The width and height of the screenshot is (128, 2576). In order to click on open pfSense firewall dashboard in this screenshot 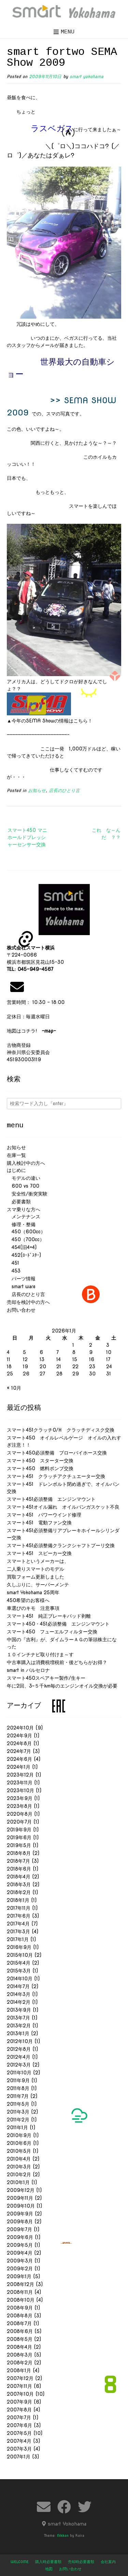, I will do `click(37, 705)`.